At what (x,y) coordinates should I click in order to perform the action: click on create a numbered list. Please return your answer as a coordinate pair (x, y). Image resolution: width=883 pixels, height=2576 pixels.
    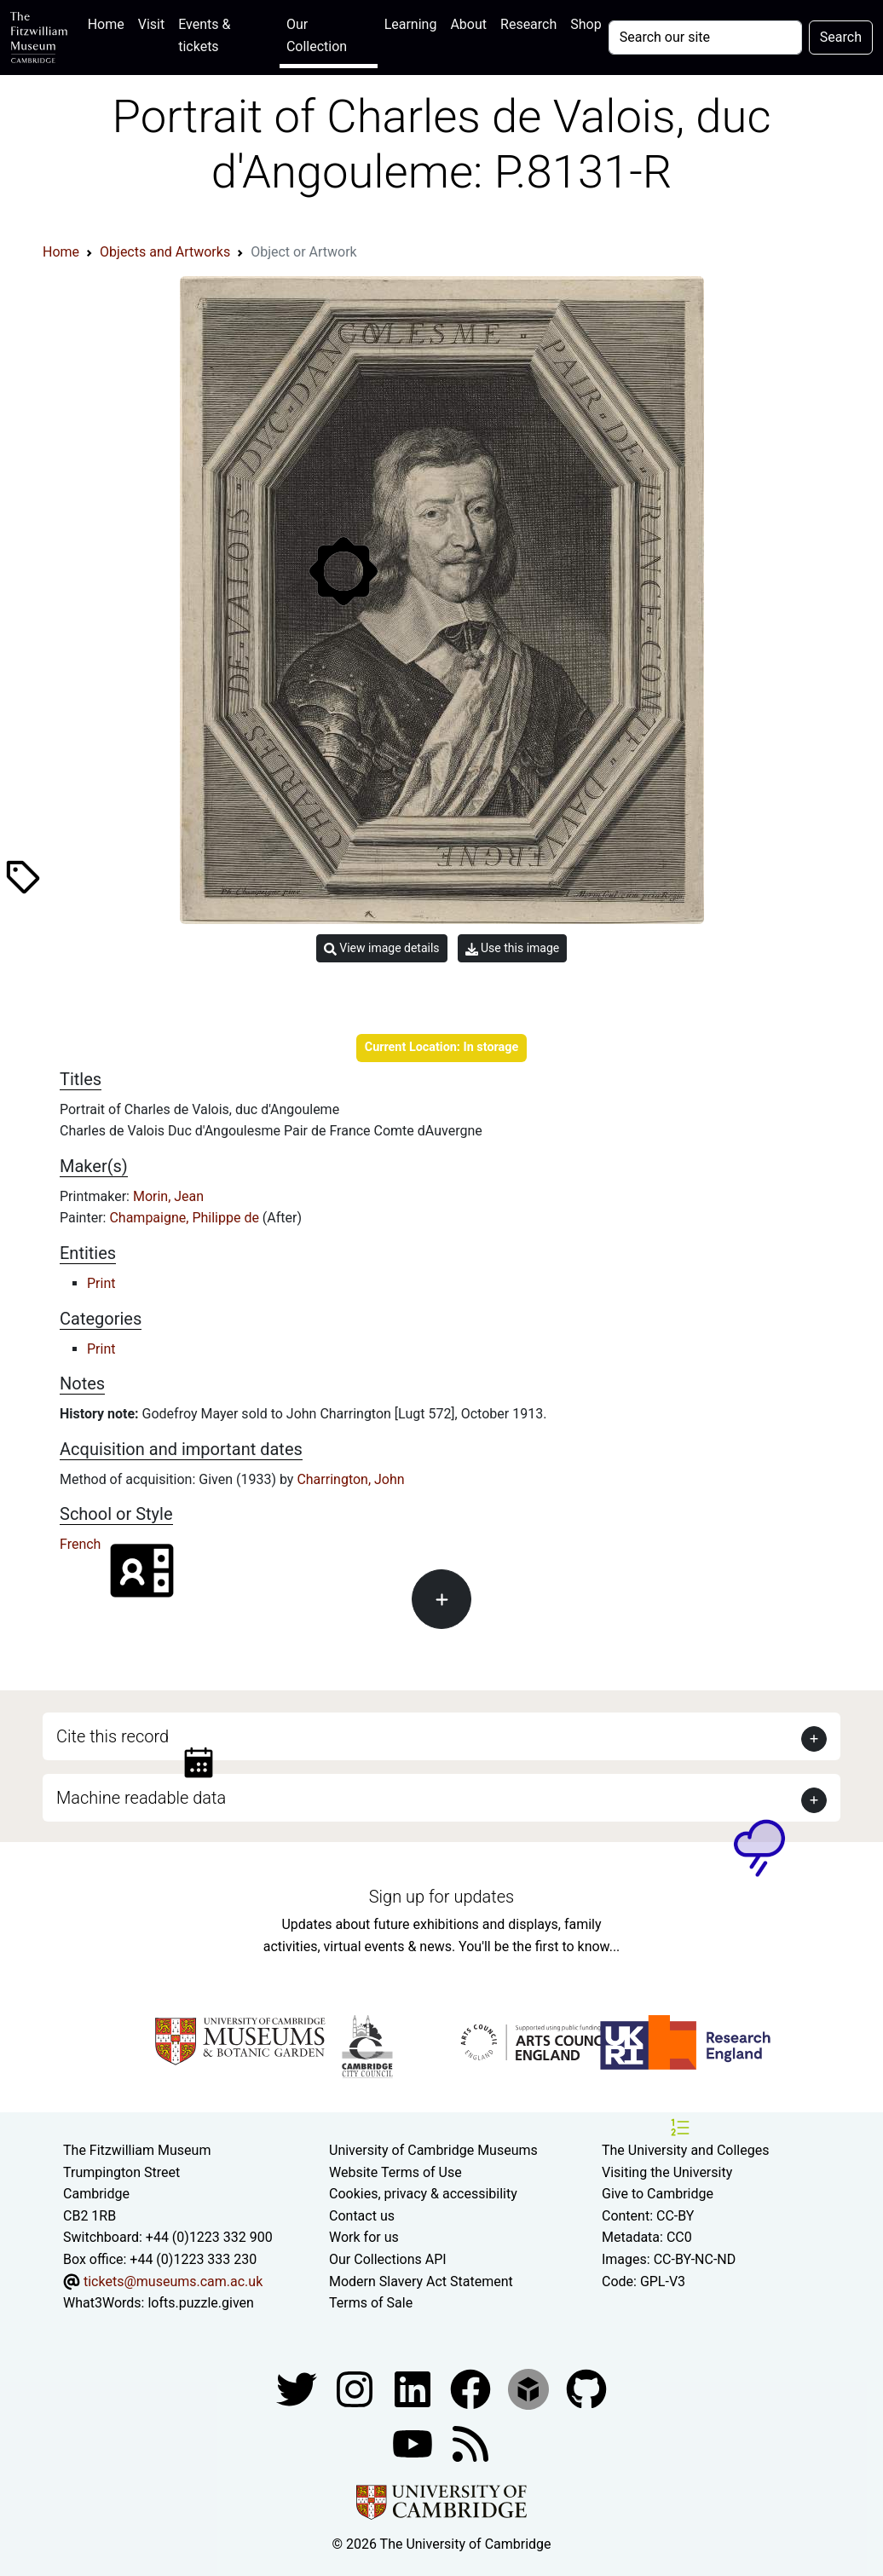
    Looking at the image, I should click on (680, 2128).